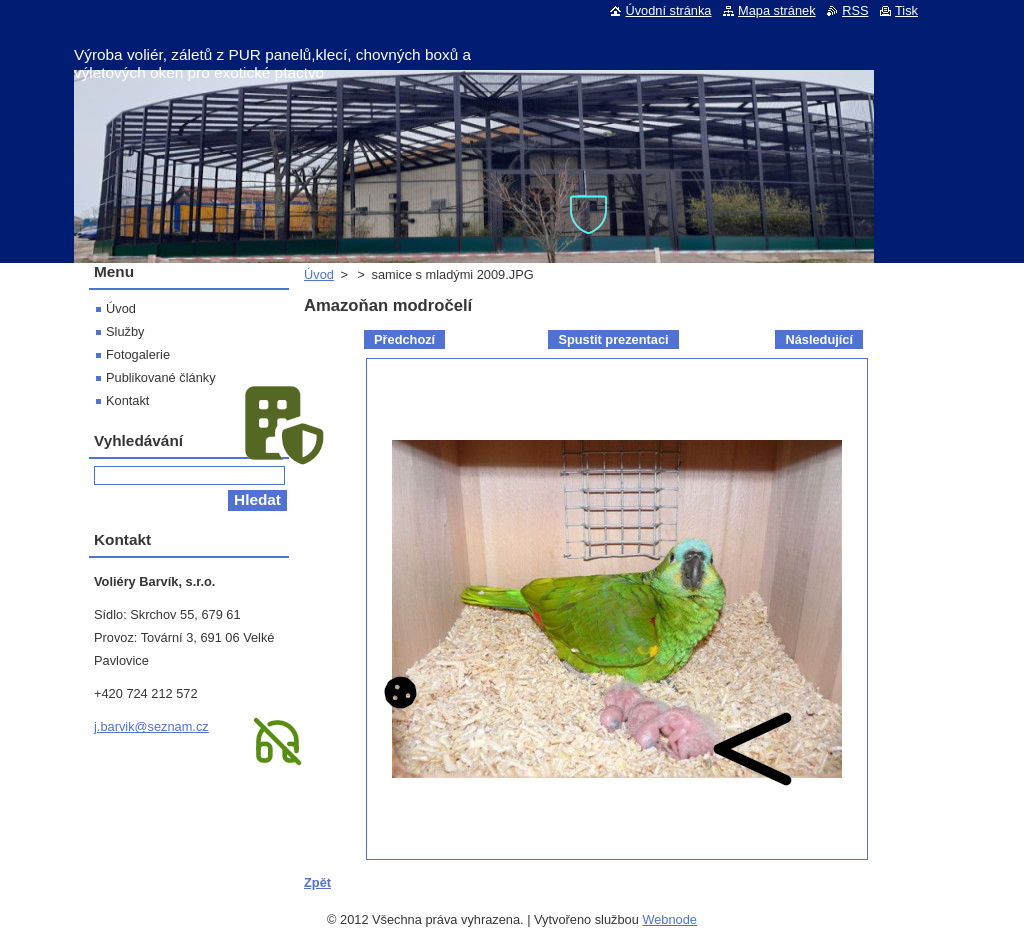  Describe the element at coordinates (277, 741) in the screenshot. I see `mute or disable audio output` at that location.